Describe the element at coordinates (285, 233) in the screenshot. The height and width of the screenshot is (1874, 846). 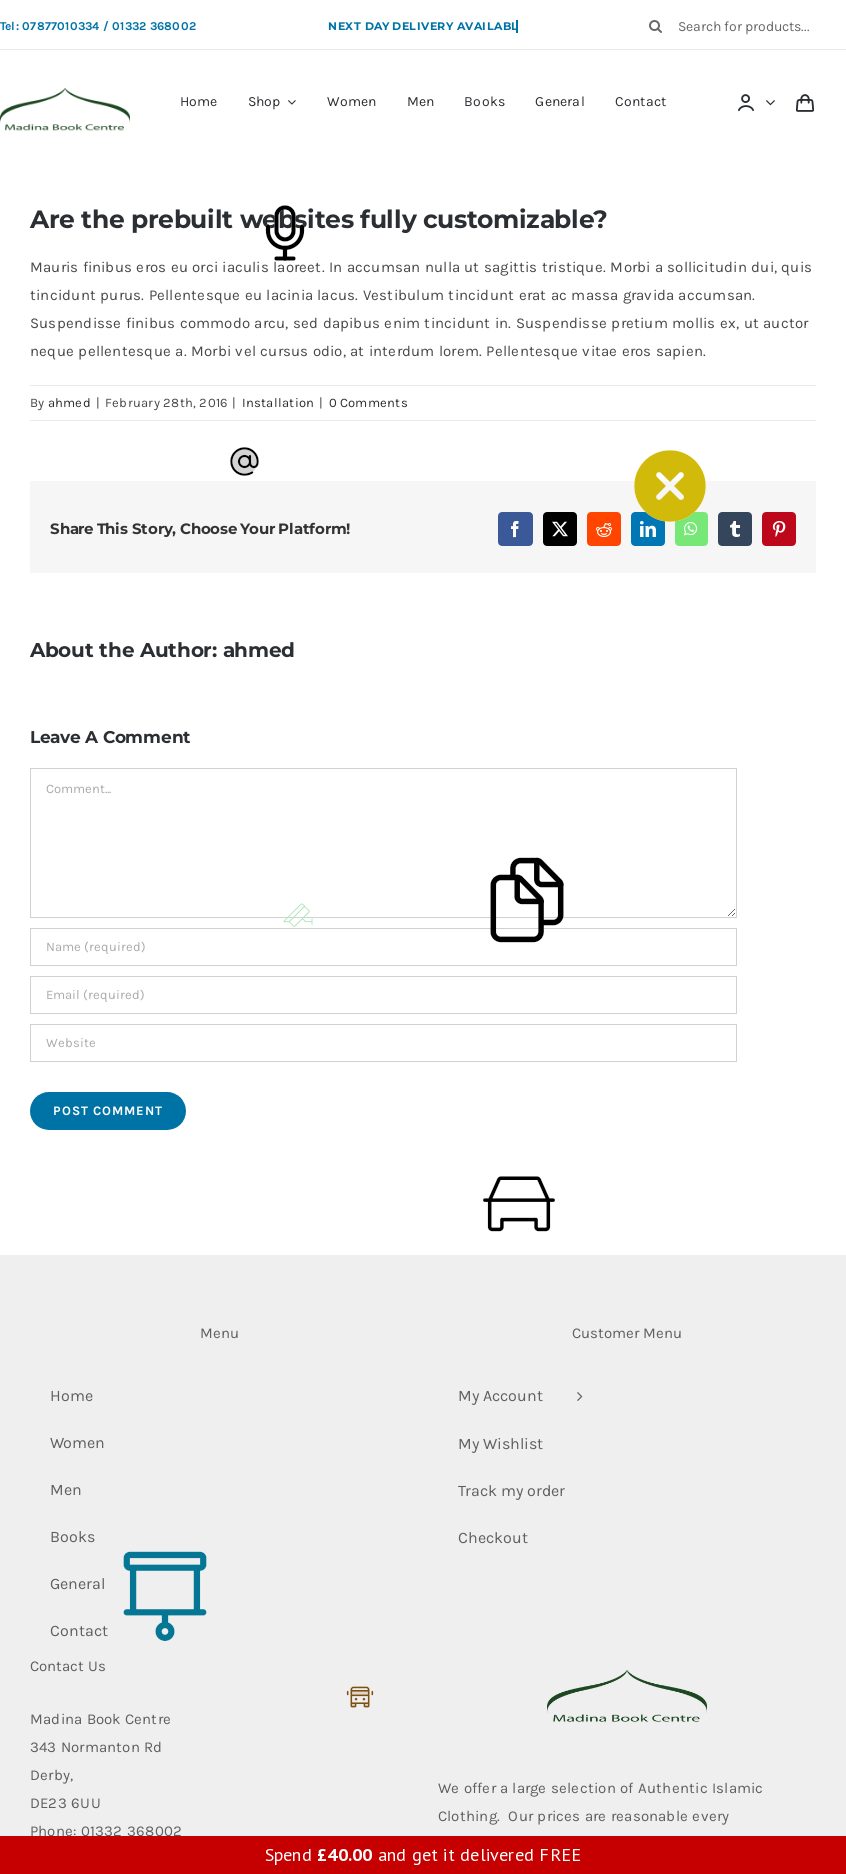
I see `tap to start voice input` at that location.